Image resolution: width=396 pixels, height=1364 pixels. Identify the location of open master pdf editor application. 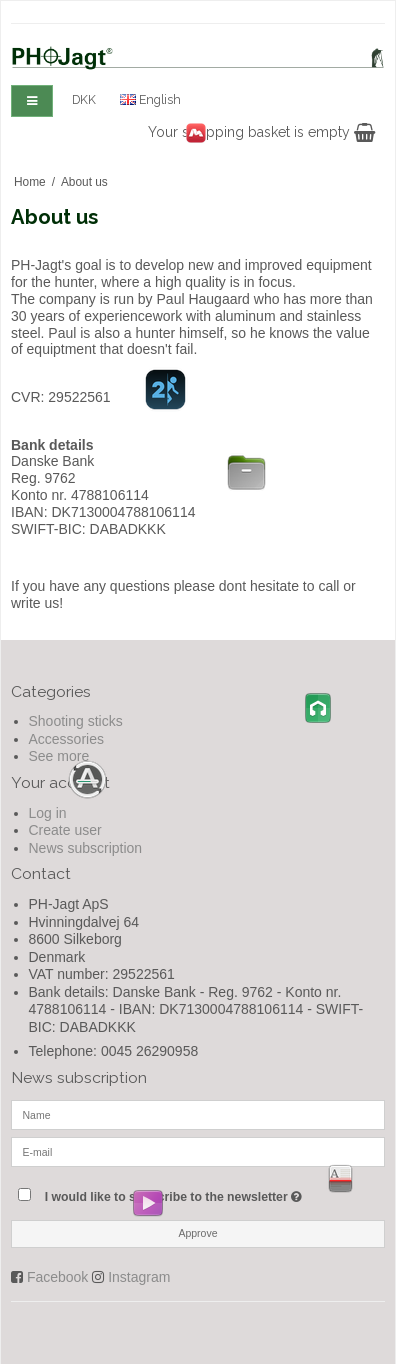
(196, 133).